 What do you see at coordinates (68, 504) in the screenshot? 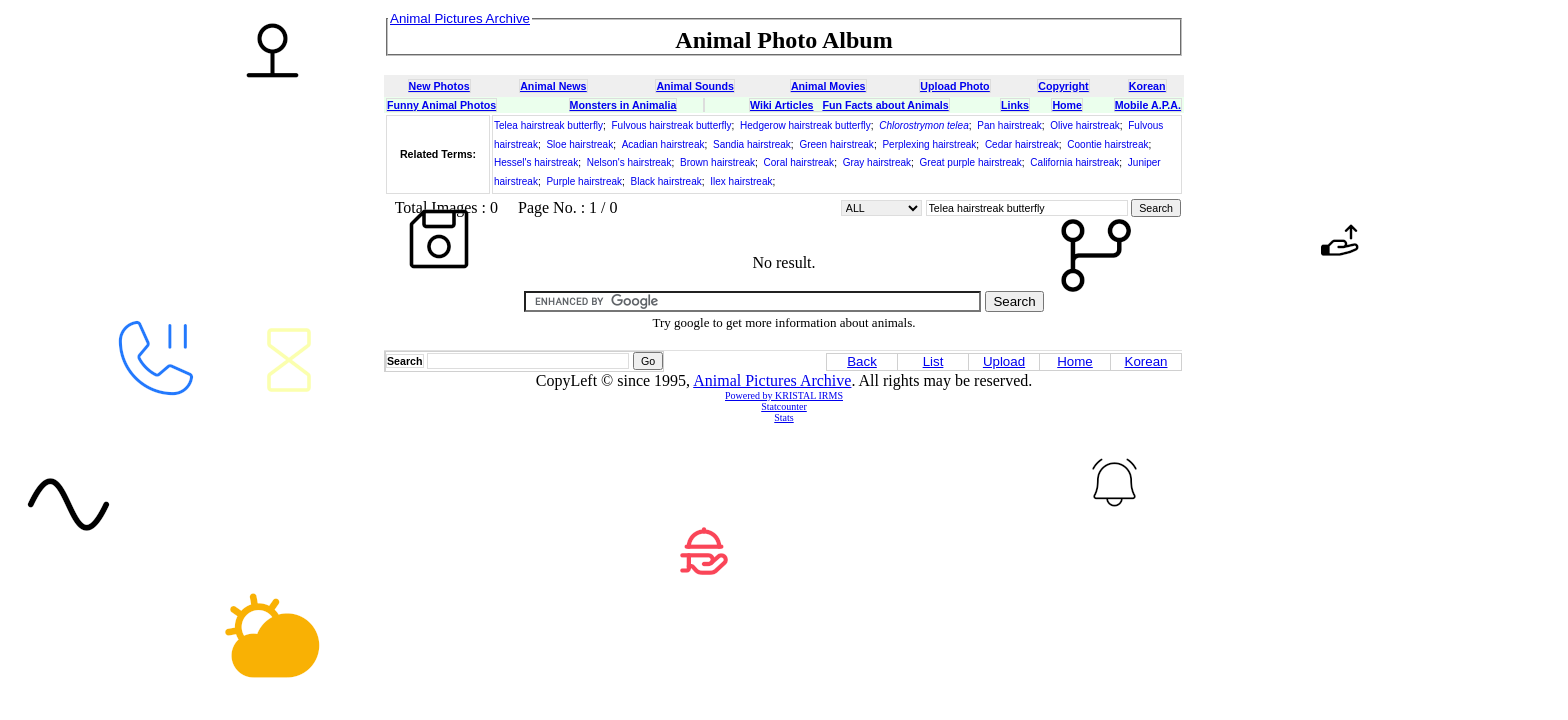
I see `indicates audio or sound wave settings` at bounding box center [68, 504].